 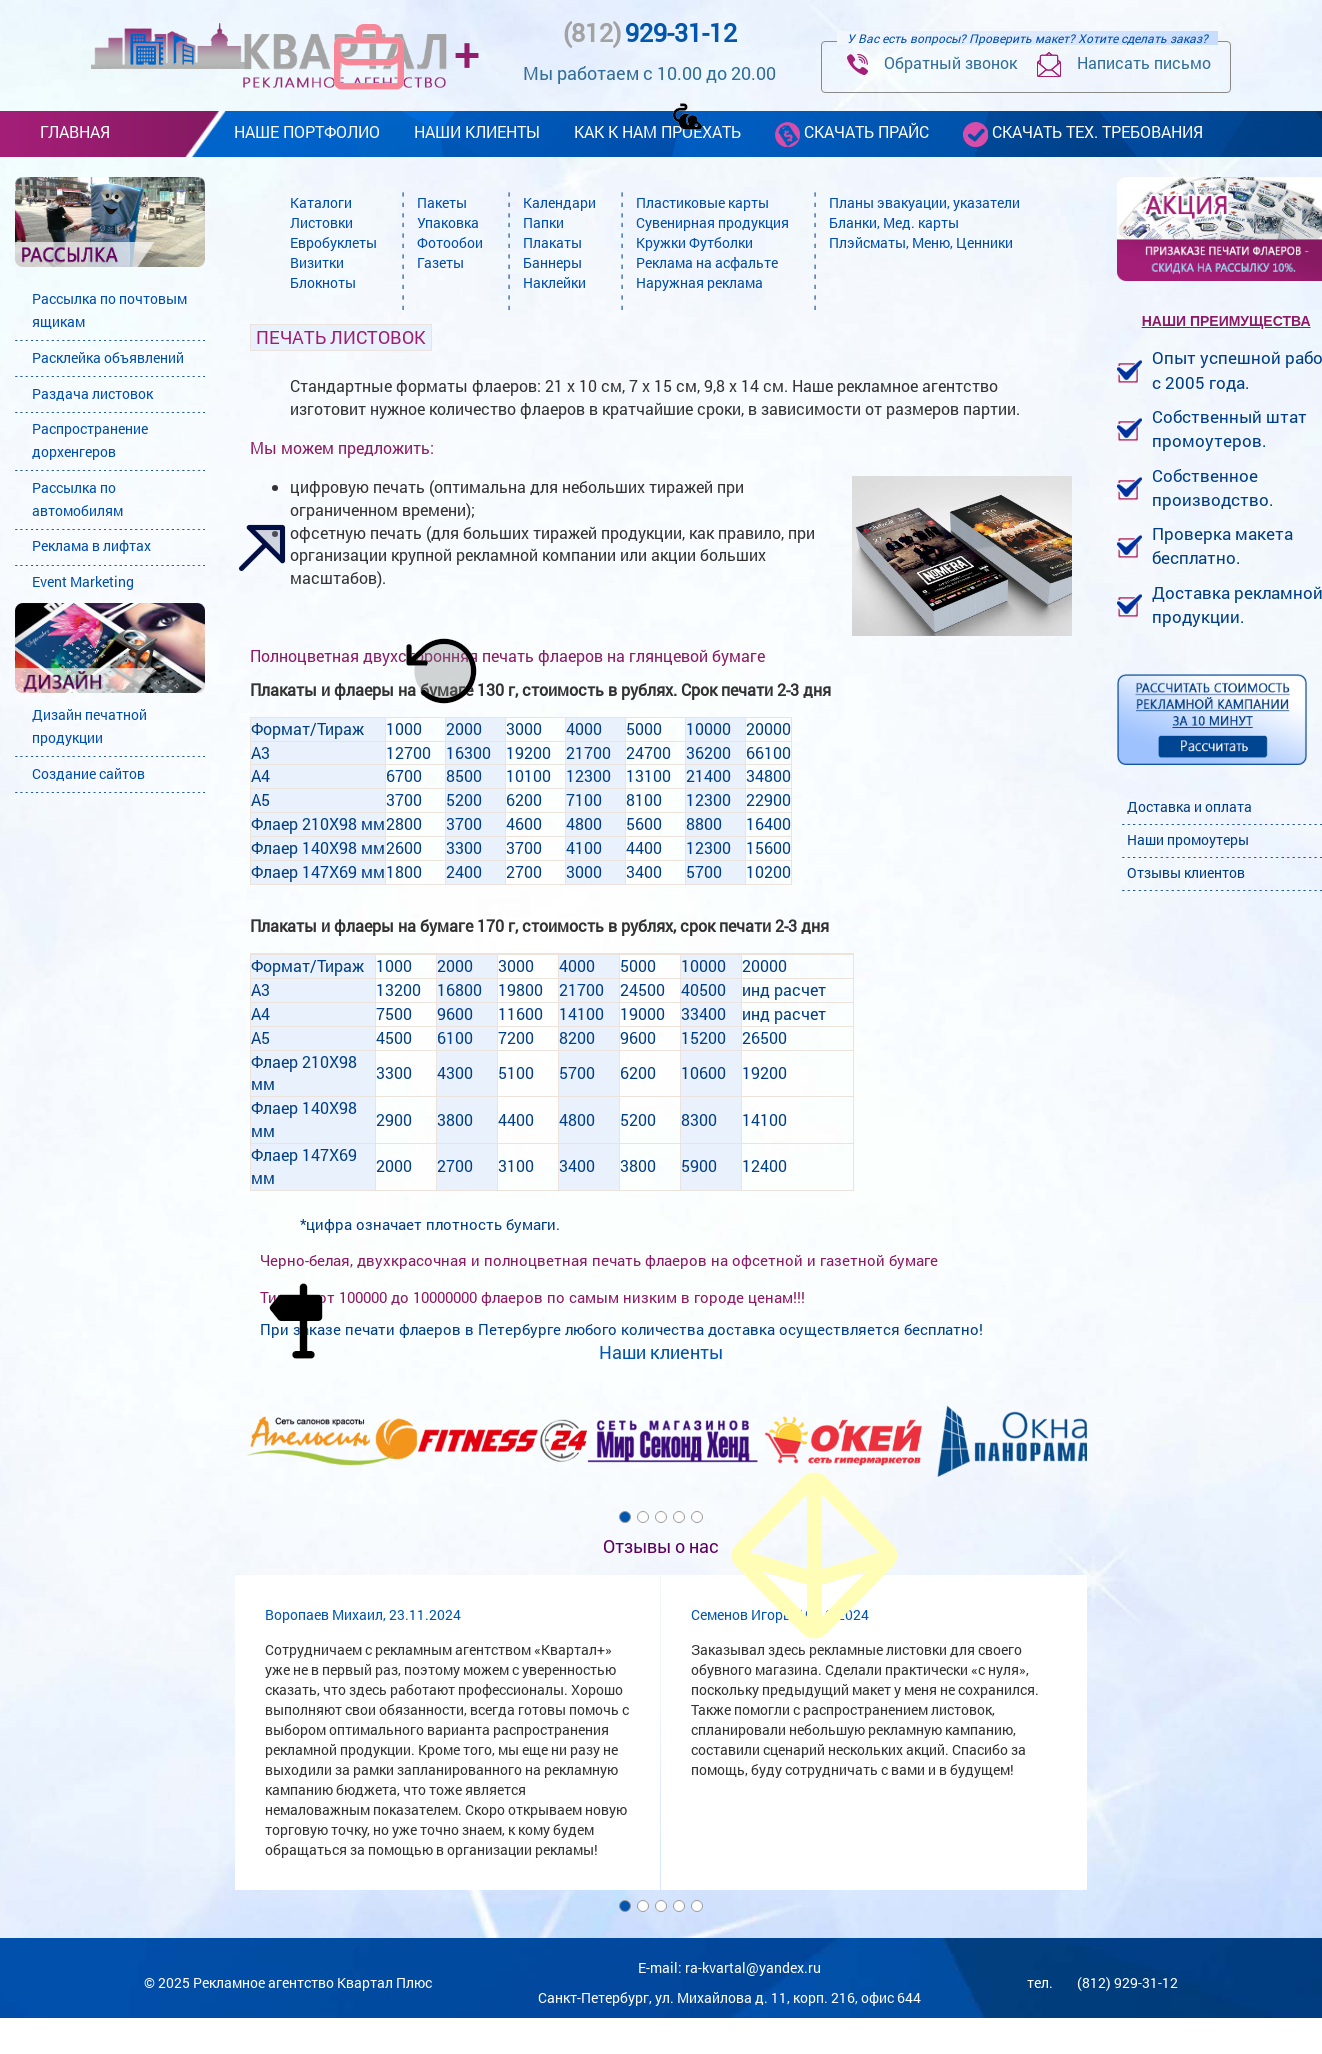 What do you see at coordinates (262, 548) in the screenshot?
I see `open link in new tab or window` at bounding box center [262, 548].